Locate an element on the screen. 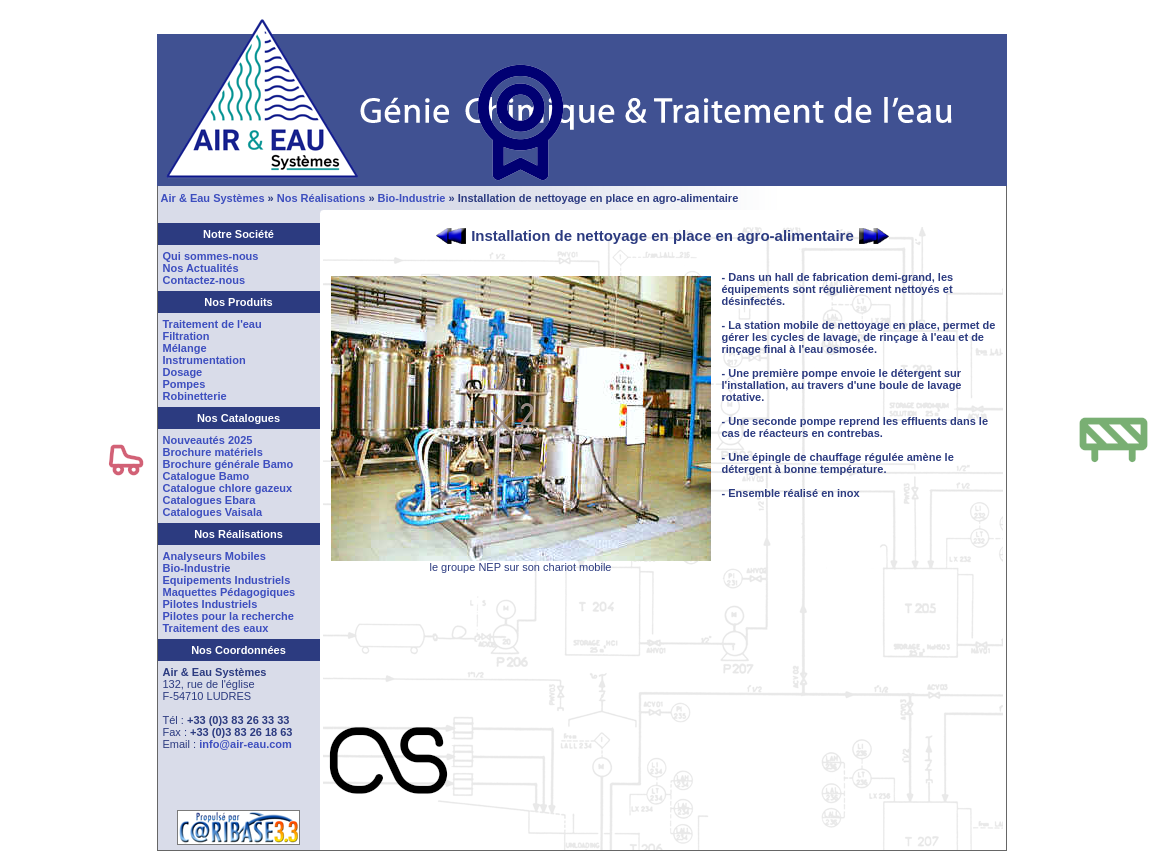 This screenshot has height=859, width=1163. indicates a blocked or restricted area is located at coordinates (1113, 437).